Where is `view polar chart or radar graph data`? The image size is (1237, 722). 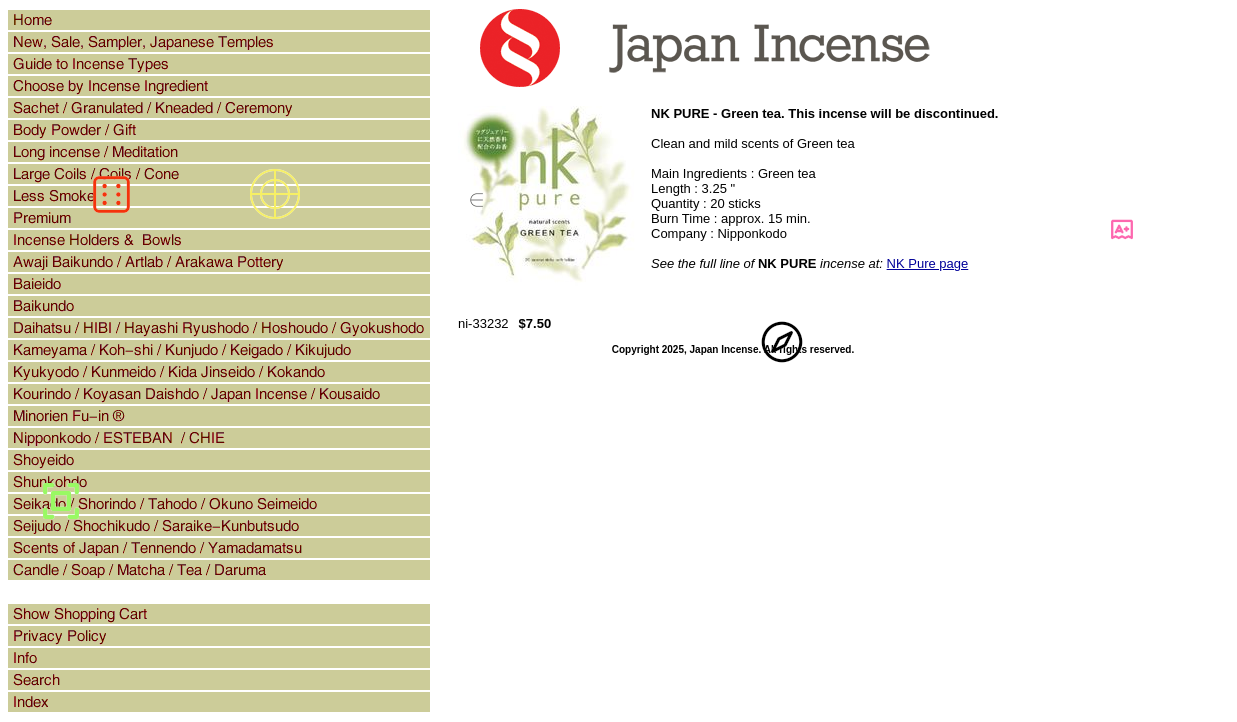
view polar chart or radar graph data is located at coordinates (275, 194).